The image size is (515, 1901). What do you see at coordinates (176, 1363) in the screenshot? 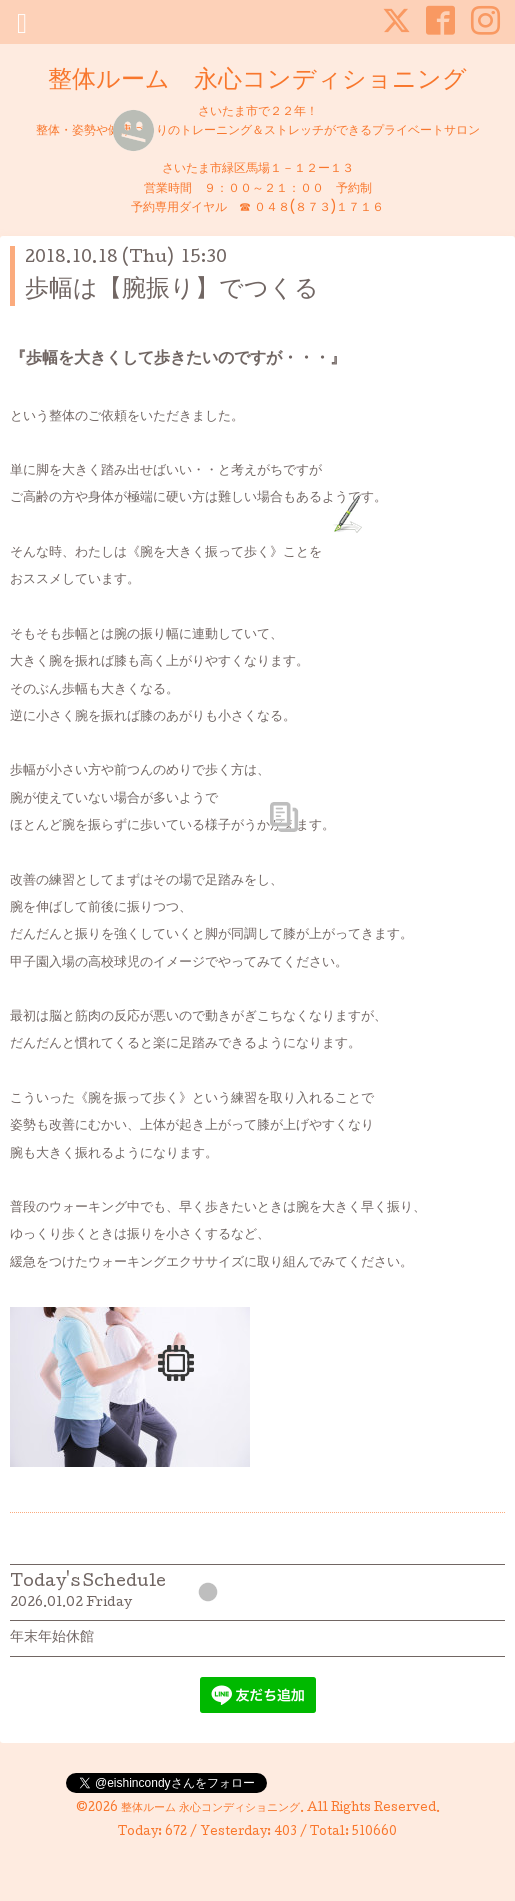
I see `access hardware or processor settings` at bounding box center [176, 1363].